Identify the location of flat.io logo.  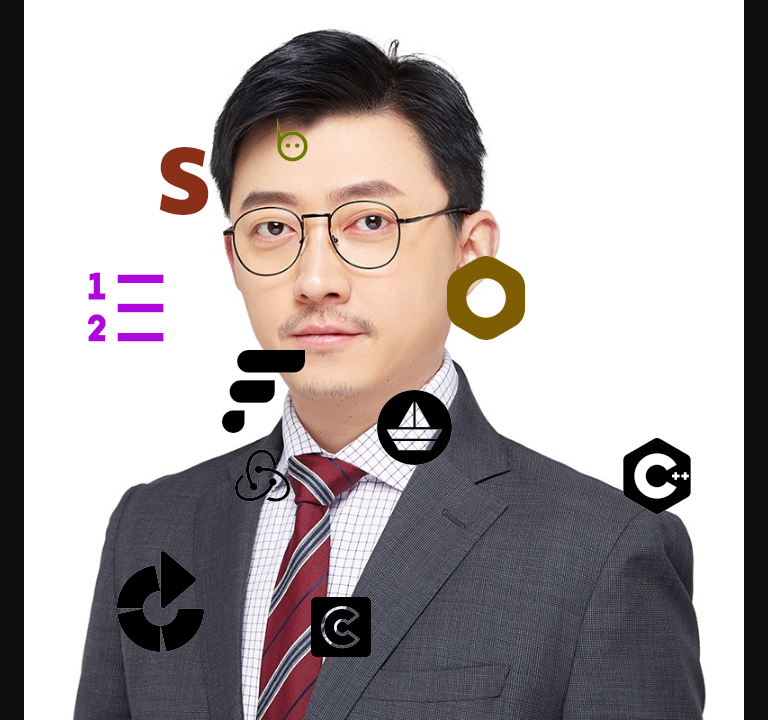
(263, 391).